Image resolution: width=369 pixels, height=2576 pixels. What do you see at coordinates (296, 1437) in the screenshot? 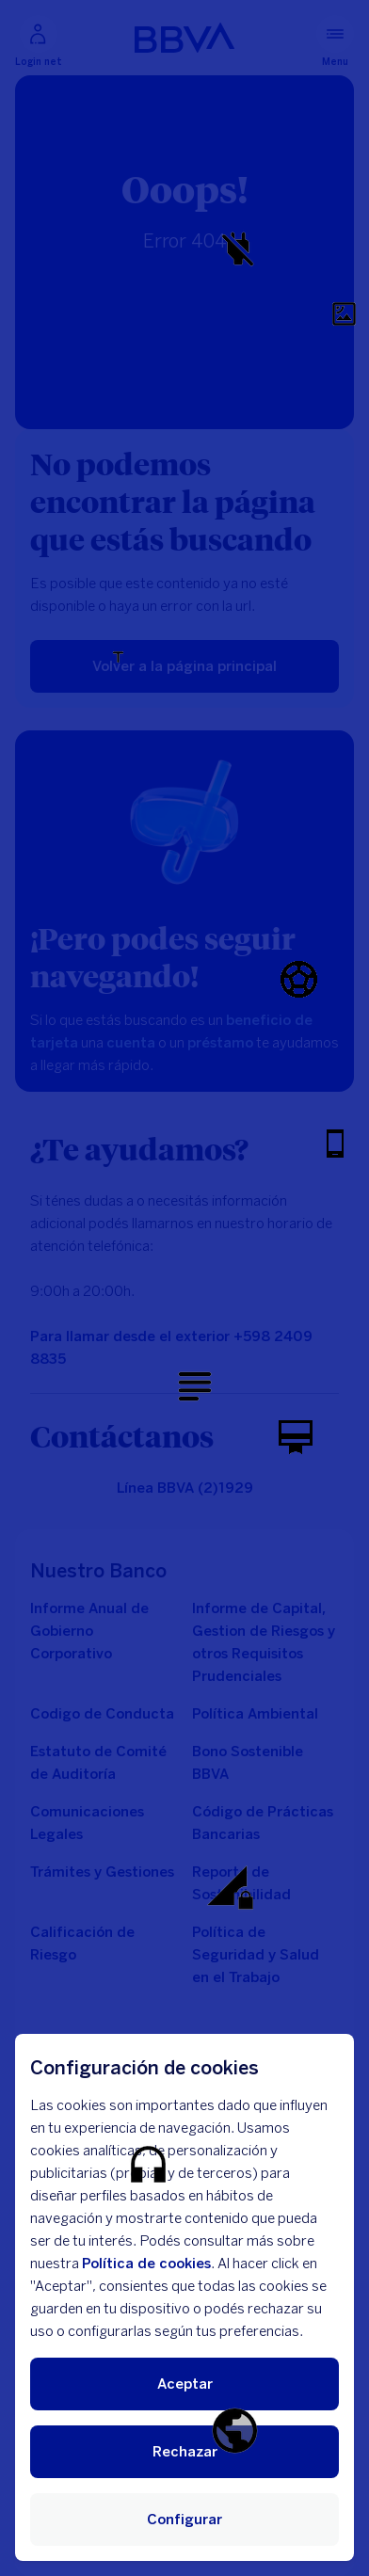
I see `view membership card or subscription details` at bounding box center [296, 1437].